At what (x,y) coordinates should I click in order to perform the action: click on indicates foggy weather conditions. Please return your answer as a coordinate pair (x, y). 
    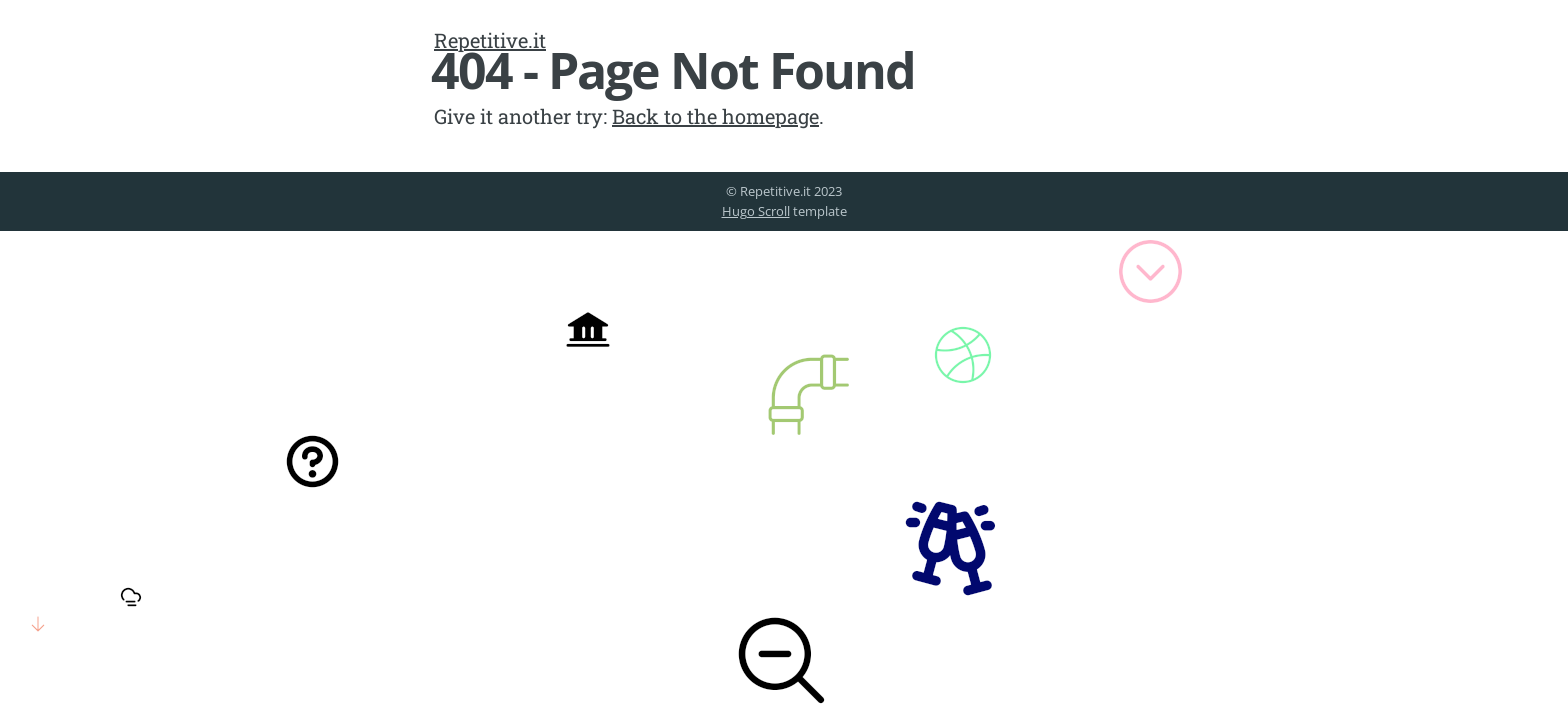
    Looking at the image, I should click on (131, 597).